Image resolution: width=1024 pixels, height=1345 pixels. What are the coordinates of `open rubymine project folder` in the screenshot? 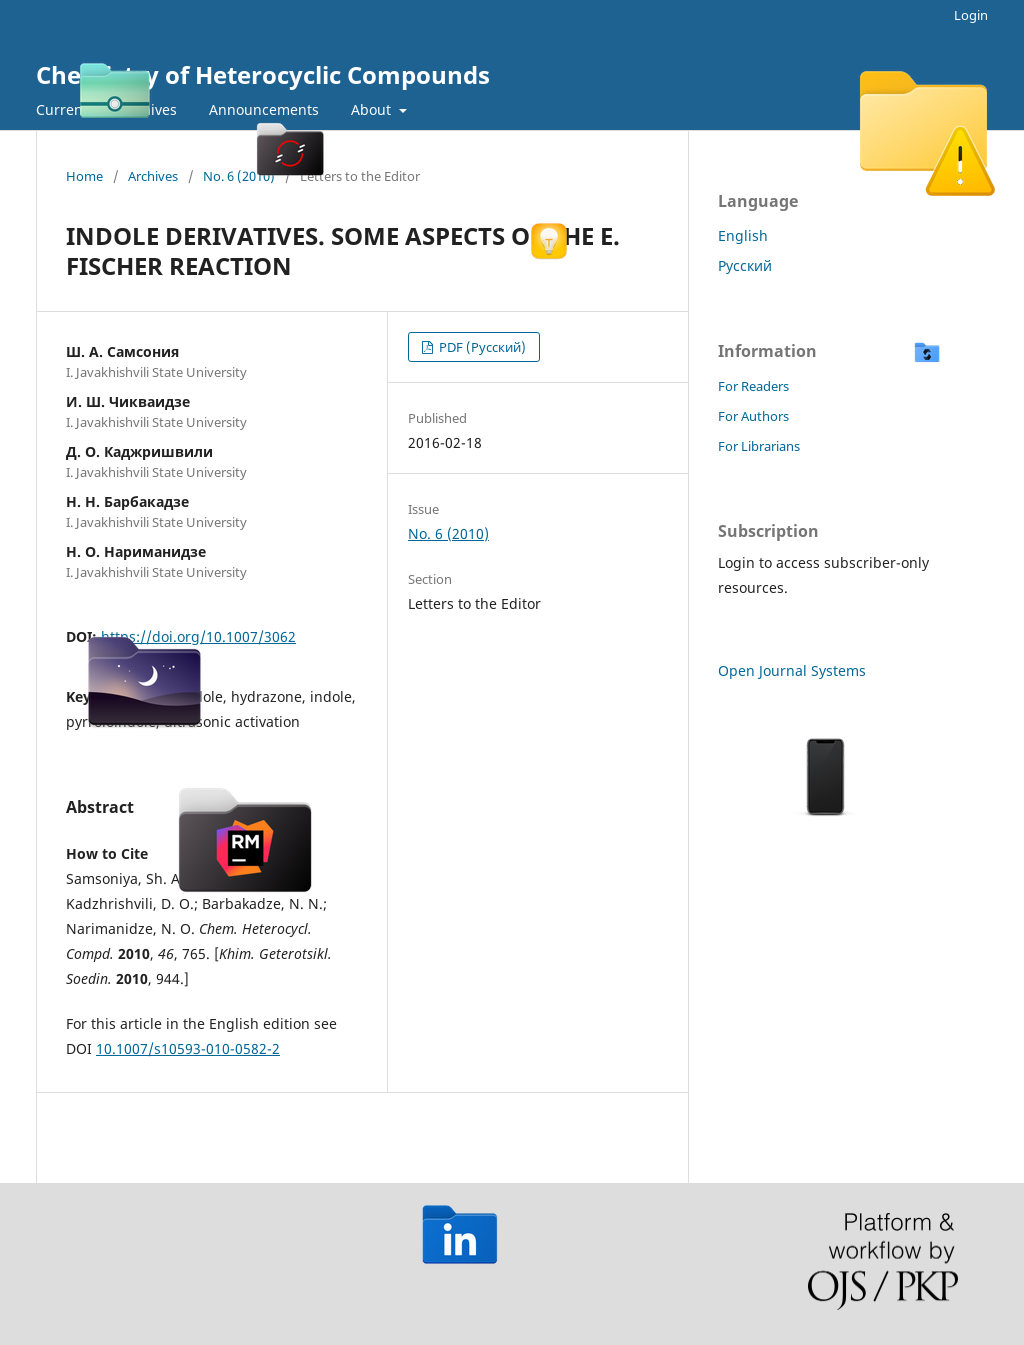 It's located at (244, 843).